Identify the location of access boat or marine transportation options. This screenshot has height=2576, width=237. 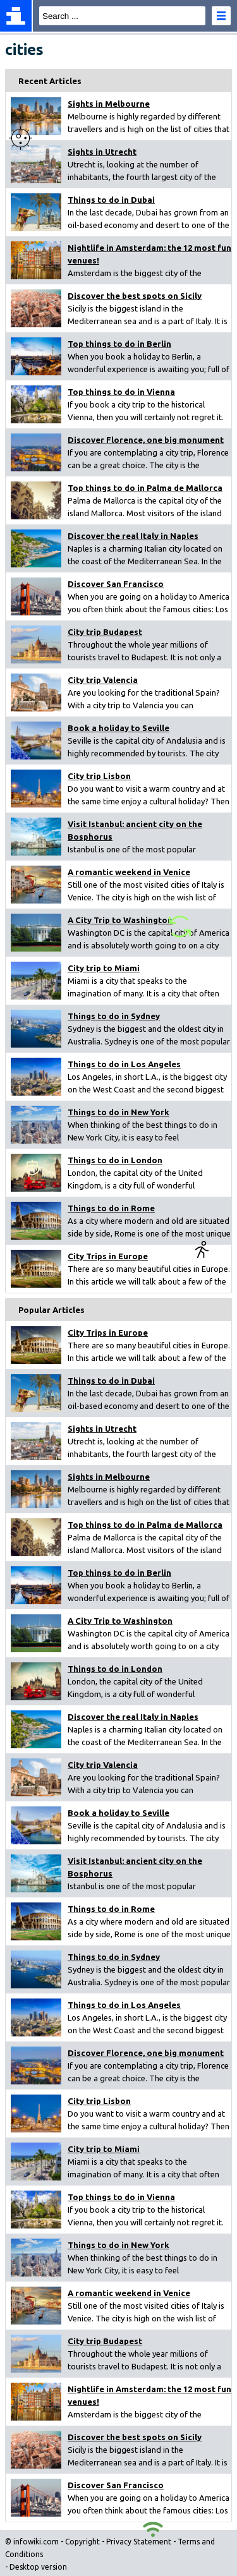
(32, 1168).